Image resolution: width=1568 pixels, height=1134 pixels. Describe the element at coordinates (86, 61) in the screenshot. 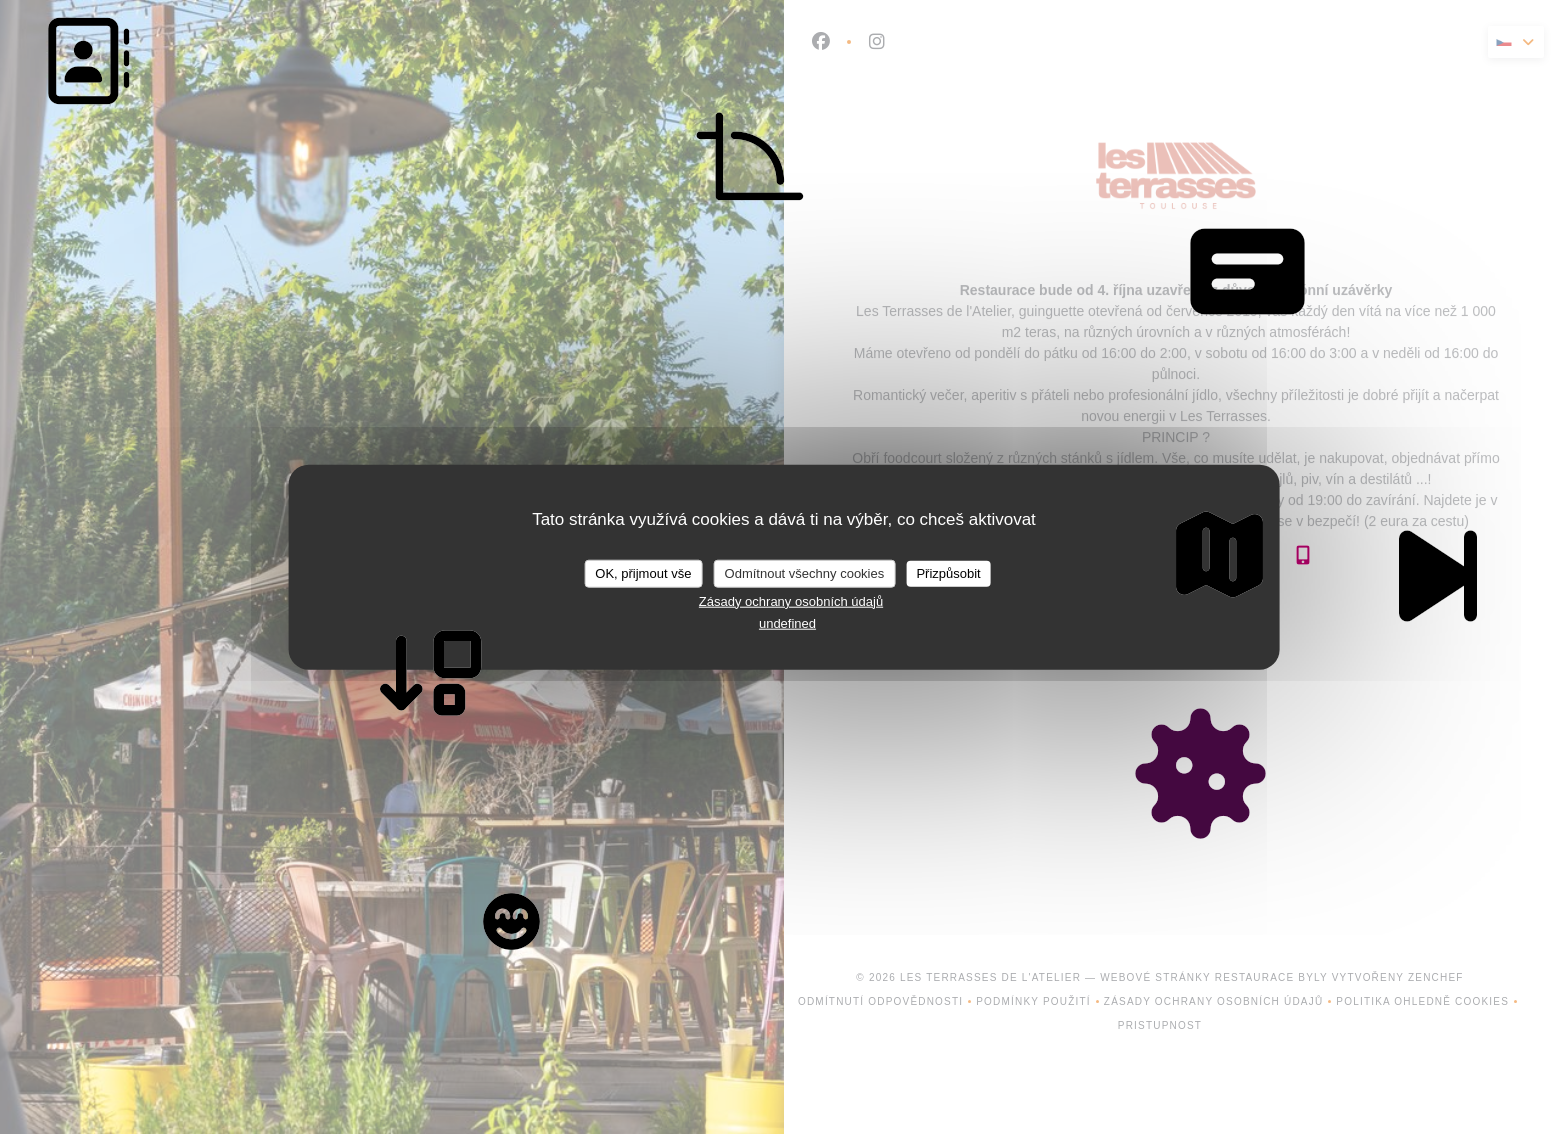

I see `open your contacts list` at that location.